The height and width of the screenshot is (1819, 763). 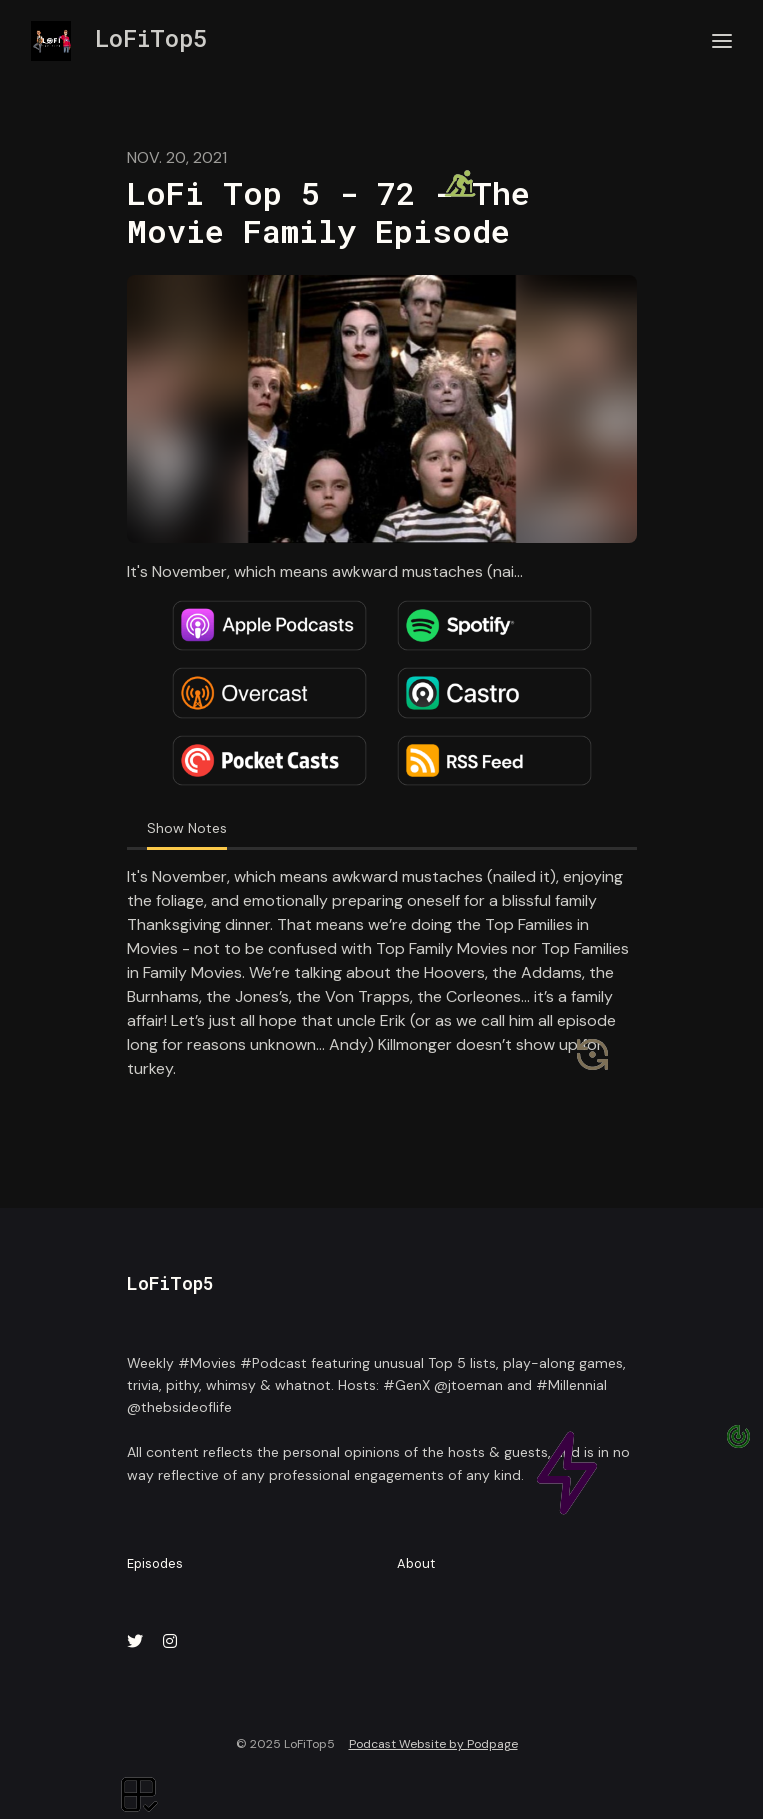 What do you see at coordinates (567, 1473) in the screenshot?
I see `toggle flash on camera` at bounding box center [567, 1473].